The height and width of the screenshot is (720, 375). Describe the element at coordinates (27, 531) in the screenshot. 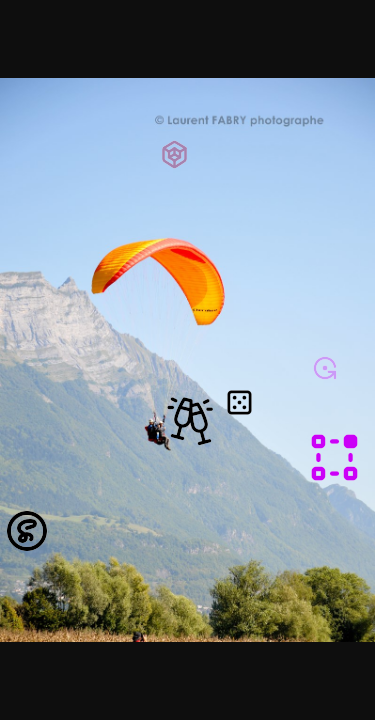

I see `indicates sass stylesheet technology` at that location.